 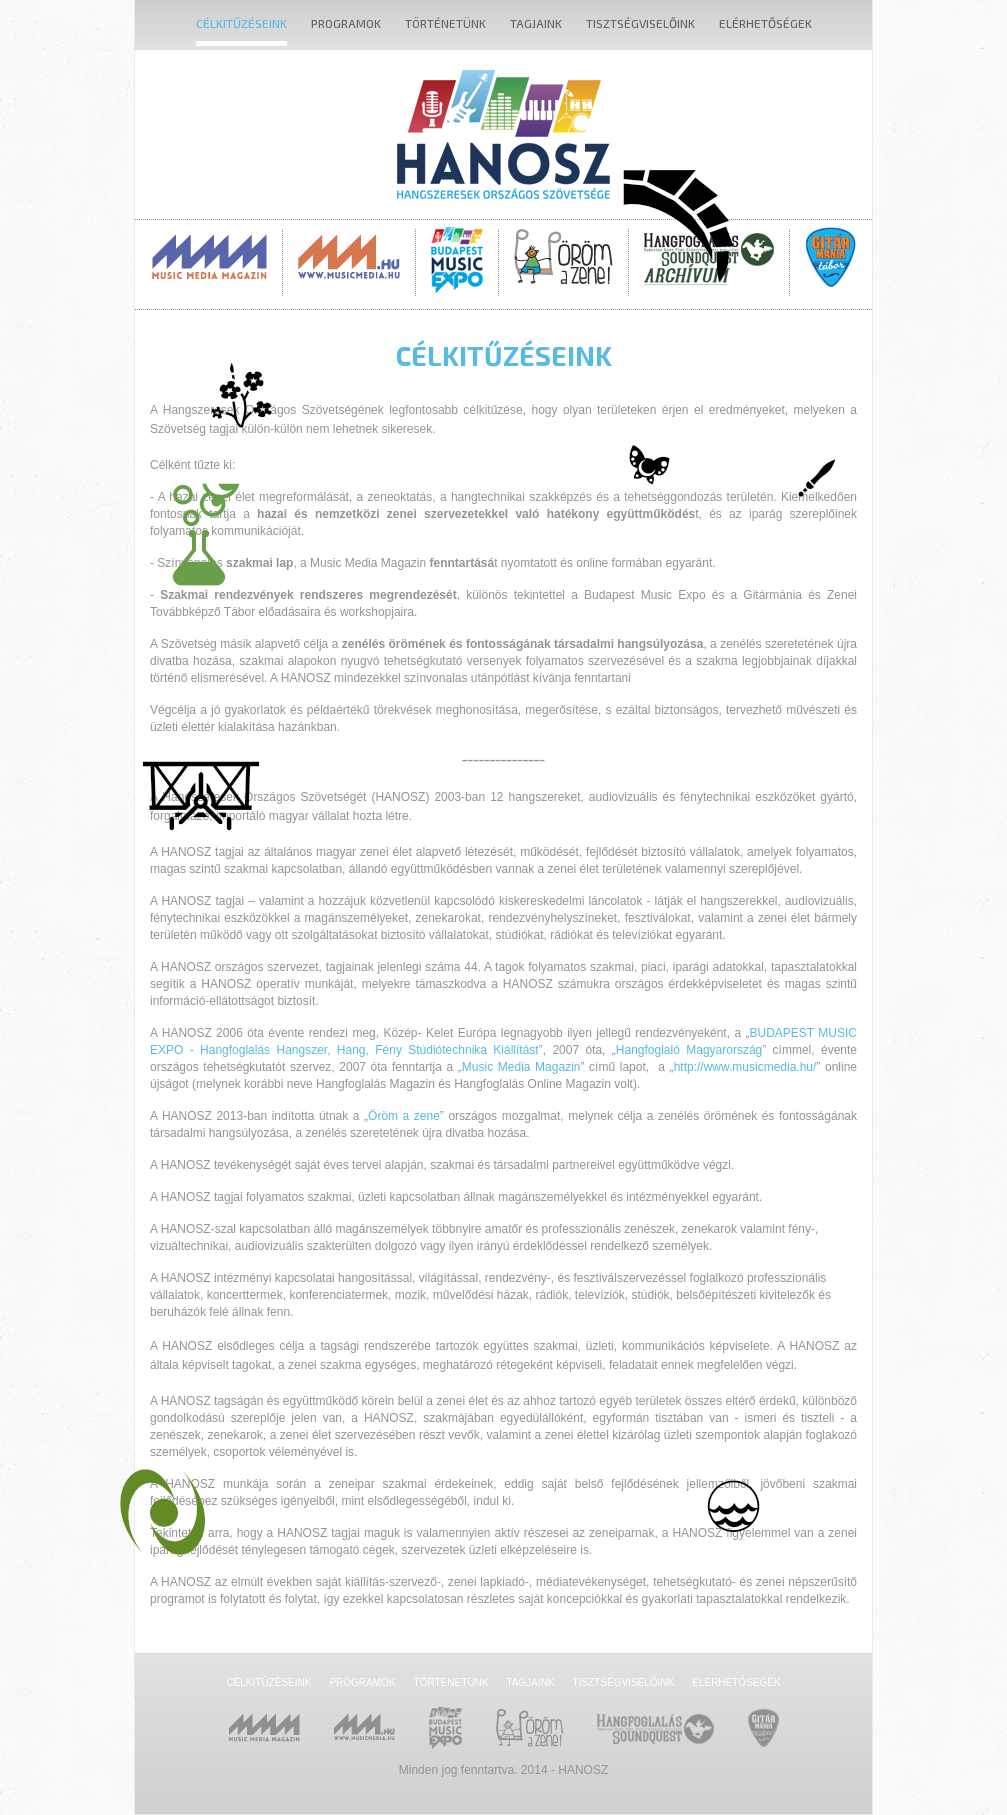 What do you see at coordinates (733, 1506) in the screenshot?
I see `indicates ocean or maritime game mode` at bounding box center [733, 1506].